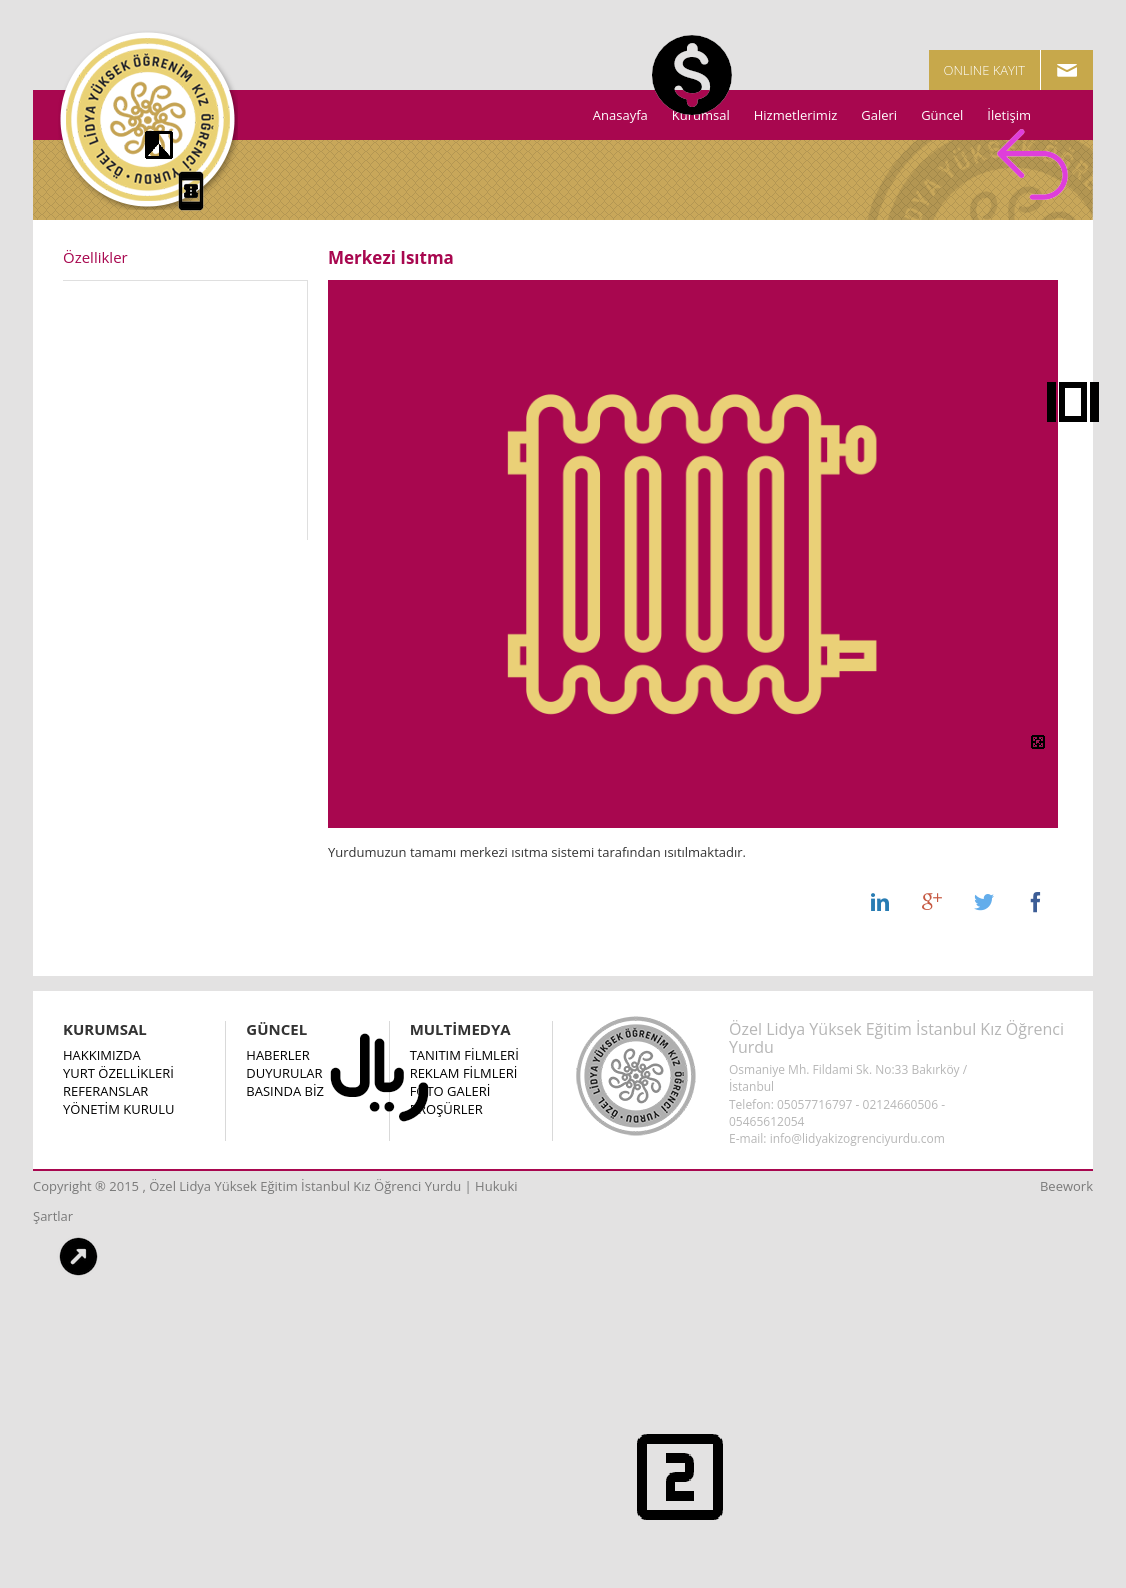  I want to click on open link in new tab or external window, so click(78, 1256).